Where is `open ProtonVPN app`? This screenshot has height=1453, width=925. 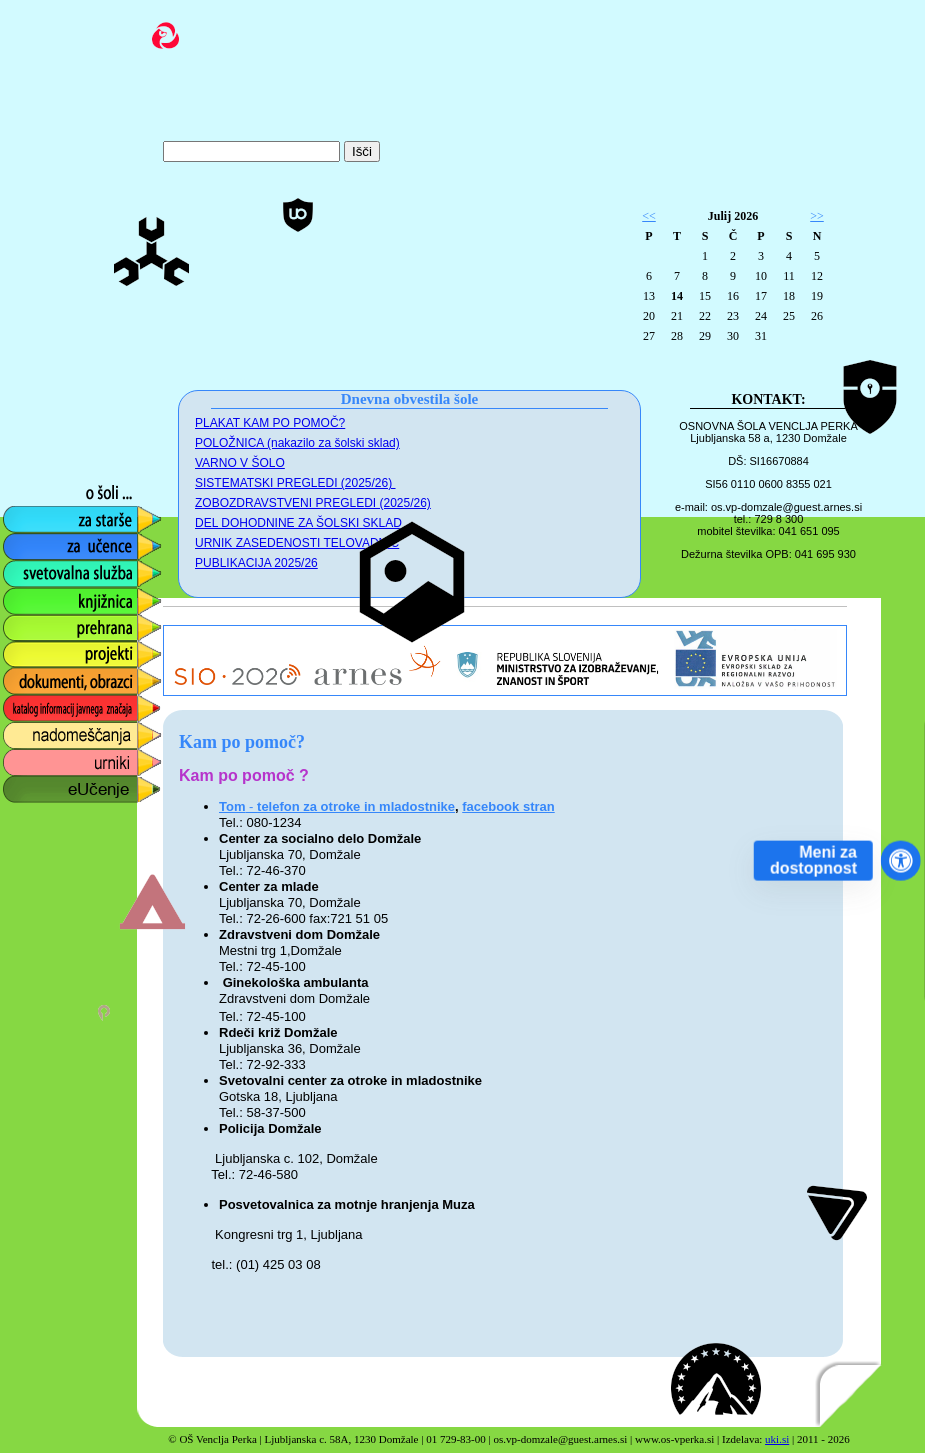
open ProtonVPN app is located at coordinates (837, 1213).